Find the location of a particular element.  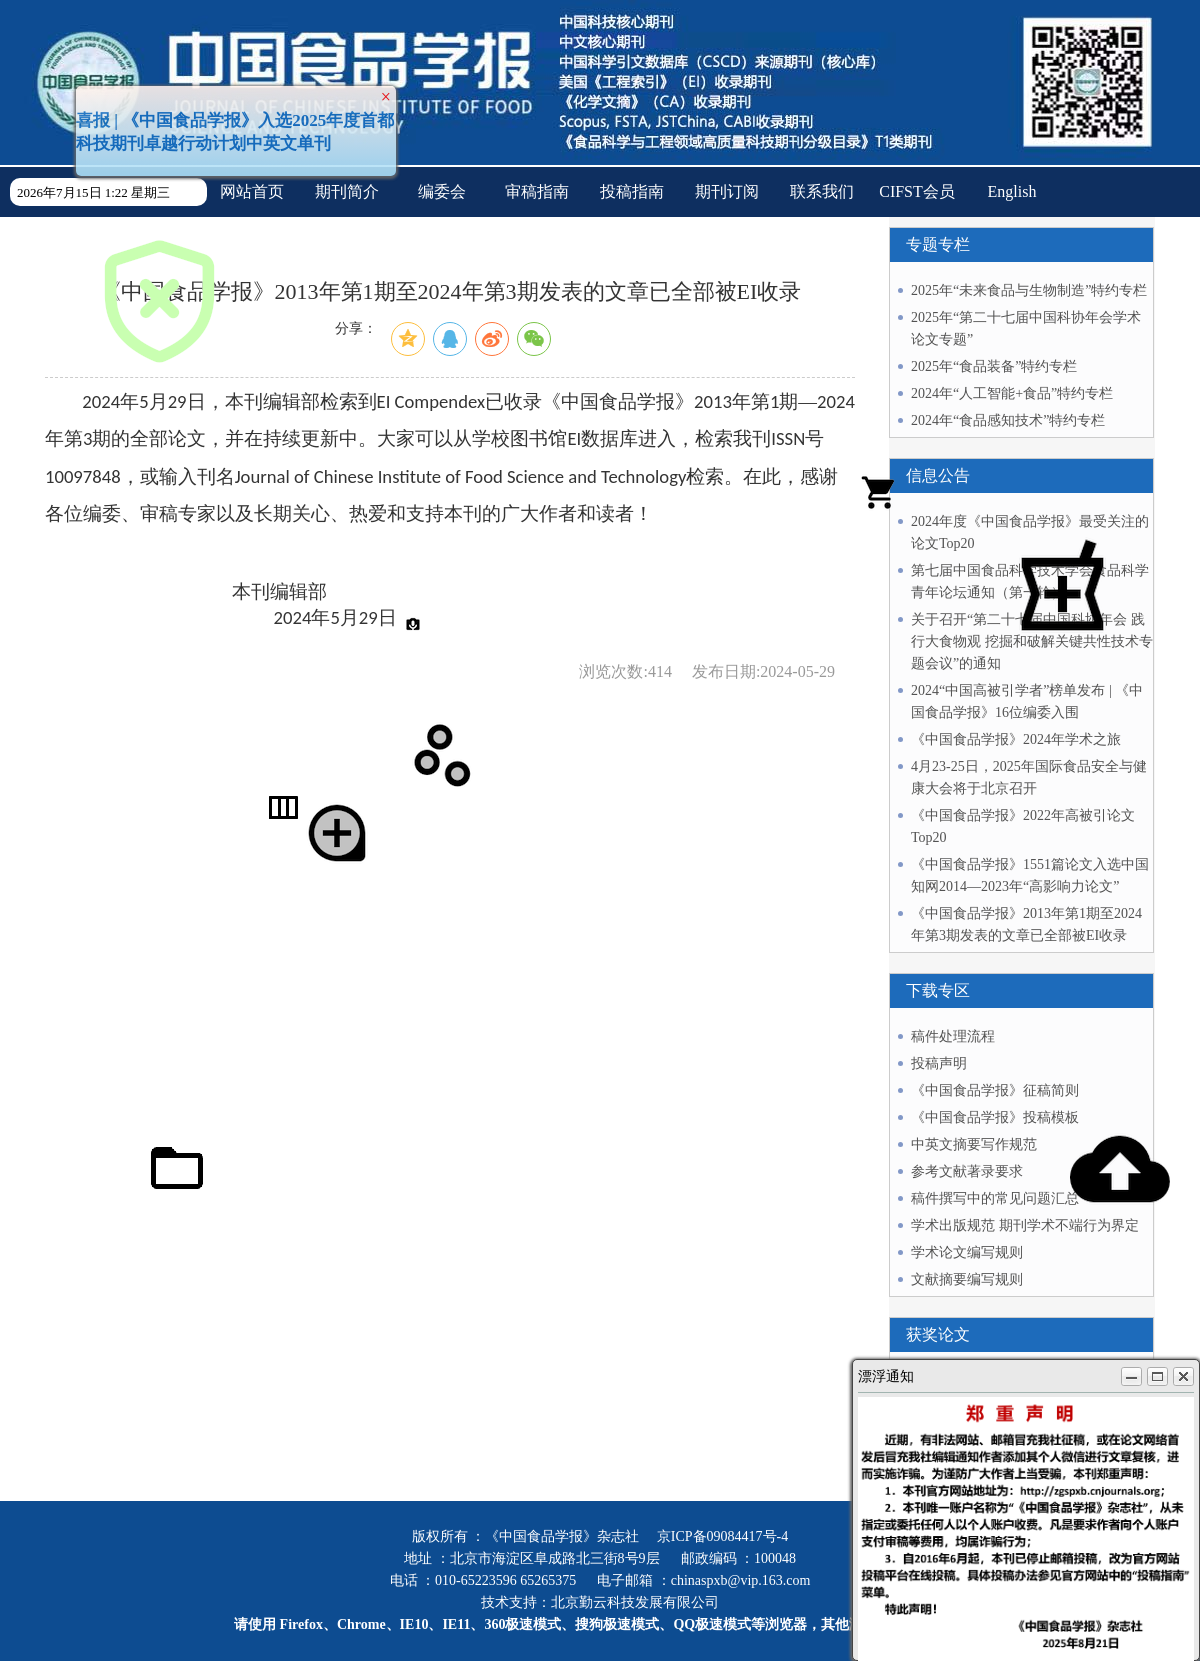

open or access a folder is located at coordinates (177, 1168).